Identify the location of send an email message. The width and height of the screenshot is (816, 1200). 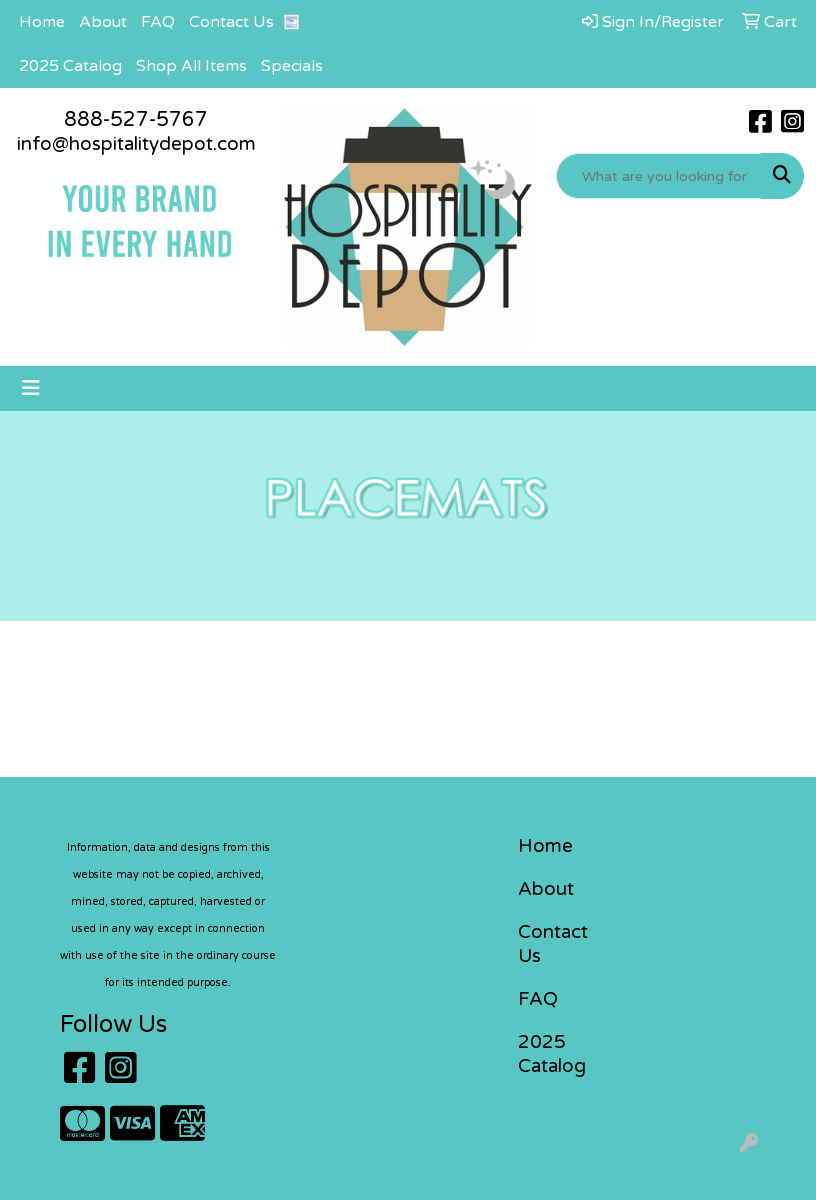
(291, 22).